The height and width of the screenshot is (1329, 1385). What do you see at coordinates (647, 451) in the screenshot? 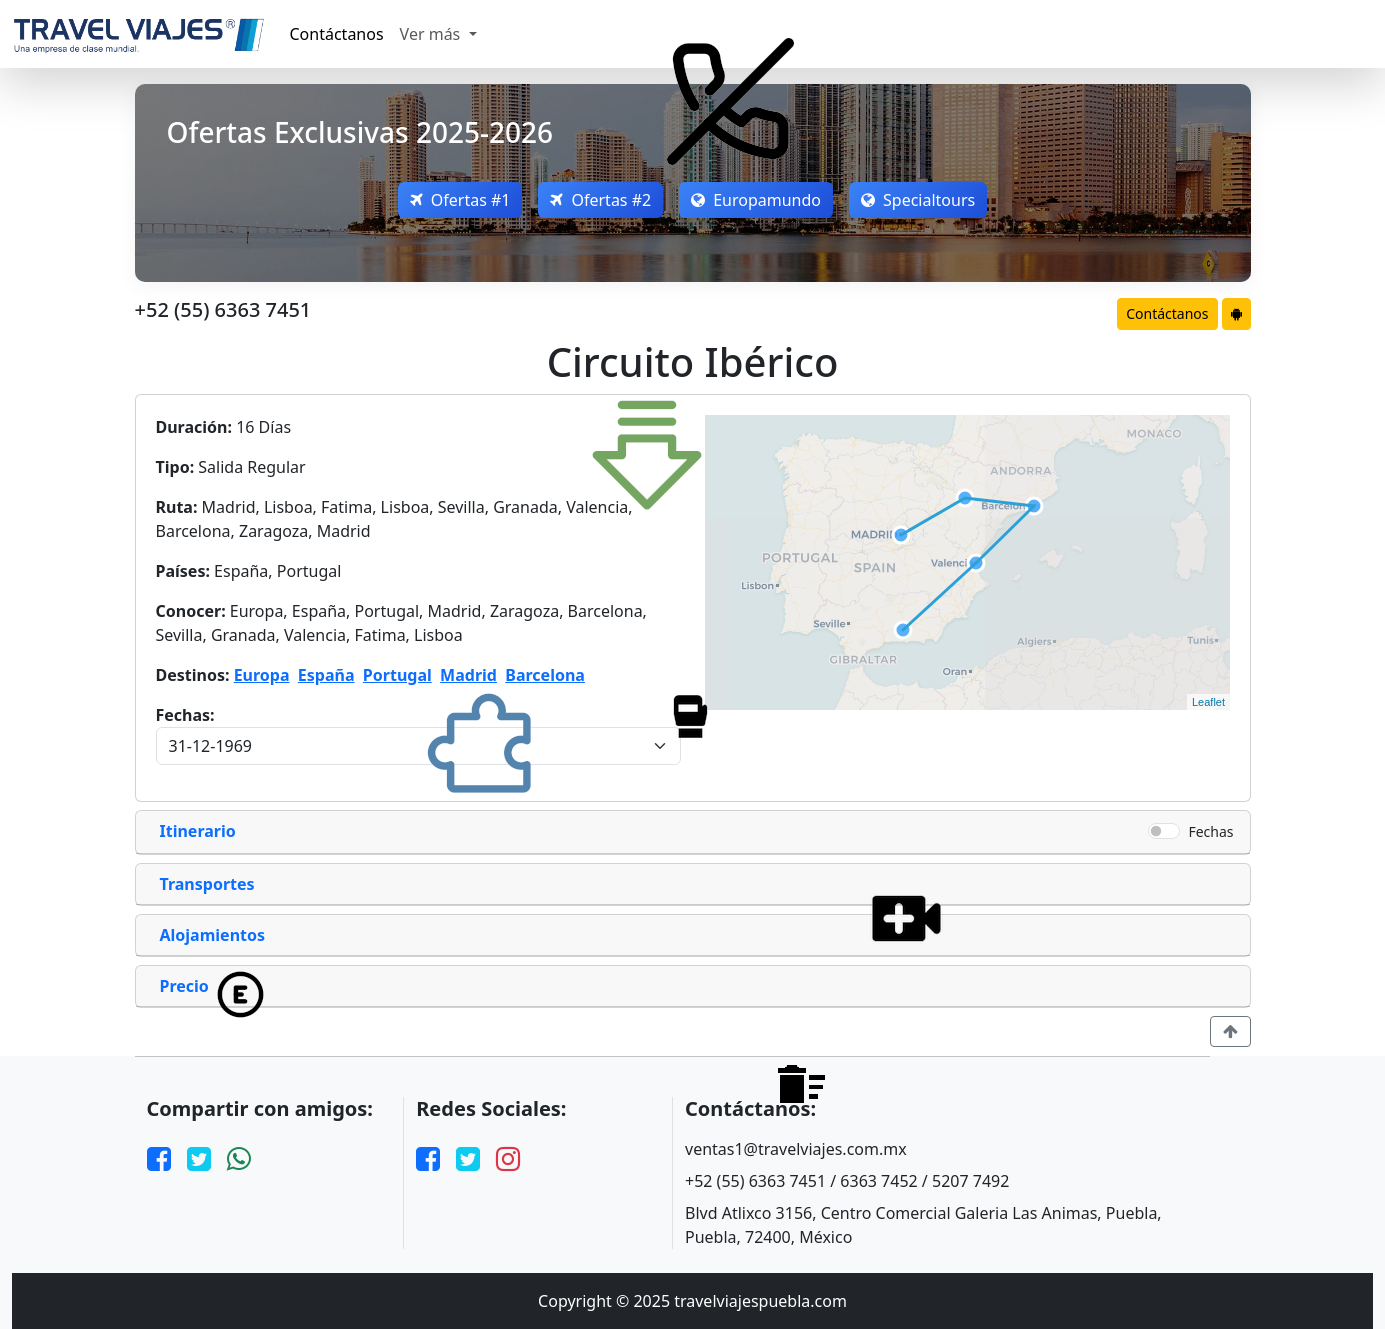
I see `download file or content` at bounding box center [647, 451].